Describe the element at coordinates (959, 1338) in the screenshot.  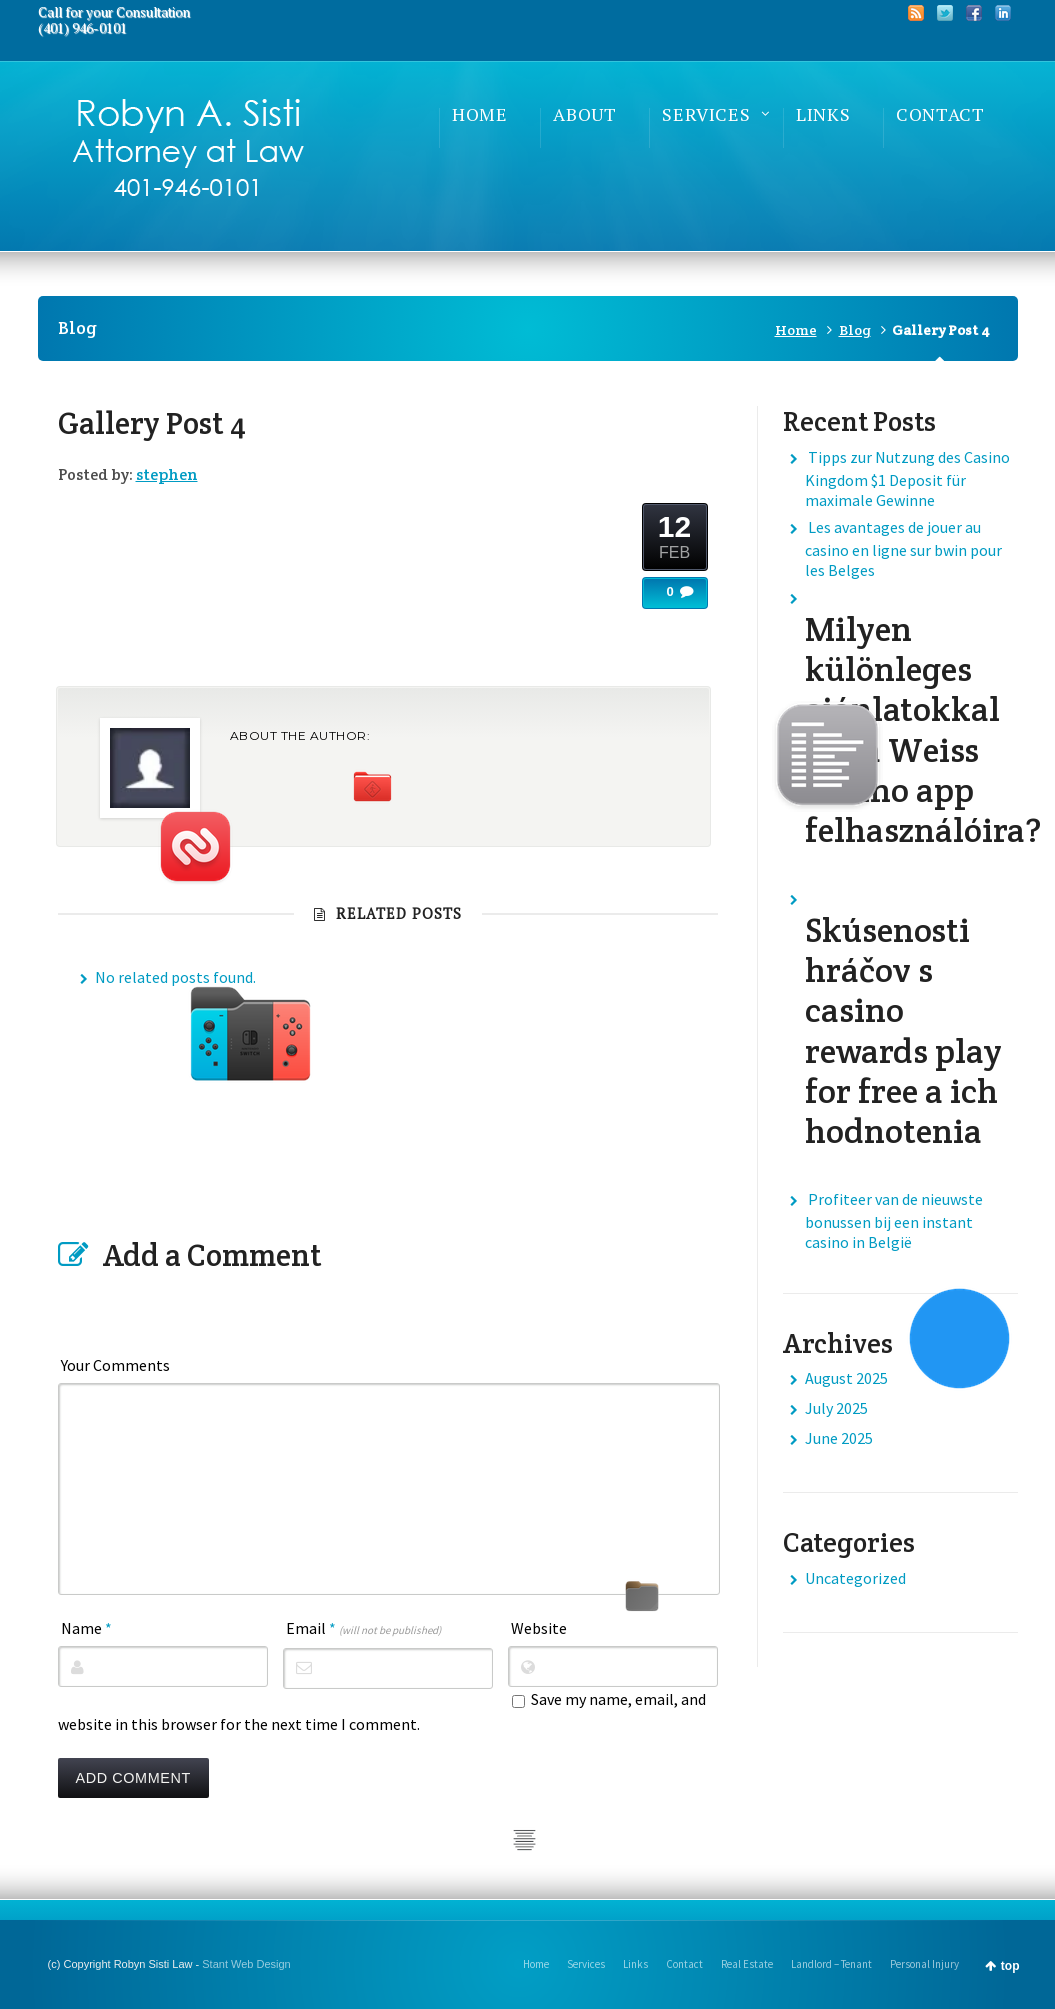
I see `indicates a new or unread item` at that location.